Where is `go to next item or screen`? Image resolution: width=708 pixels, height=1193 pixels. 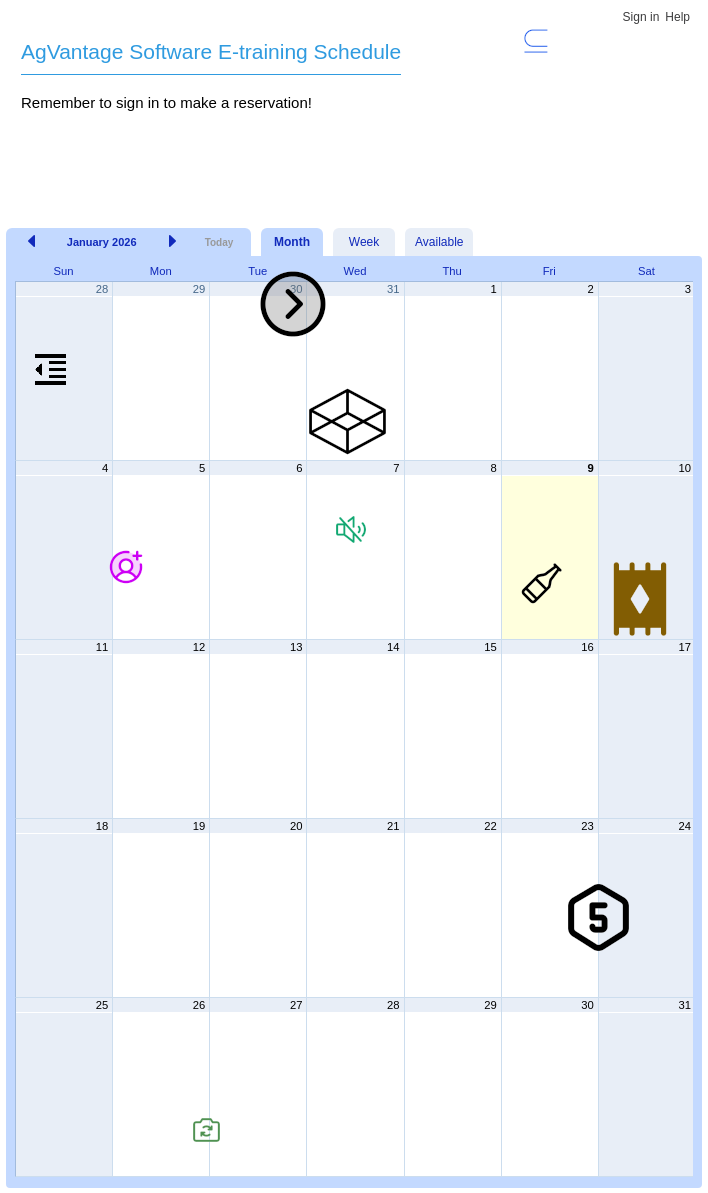 go to next item or screen is located at coordinates (293, 304).